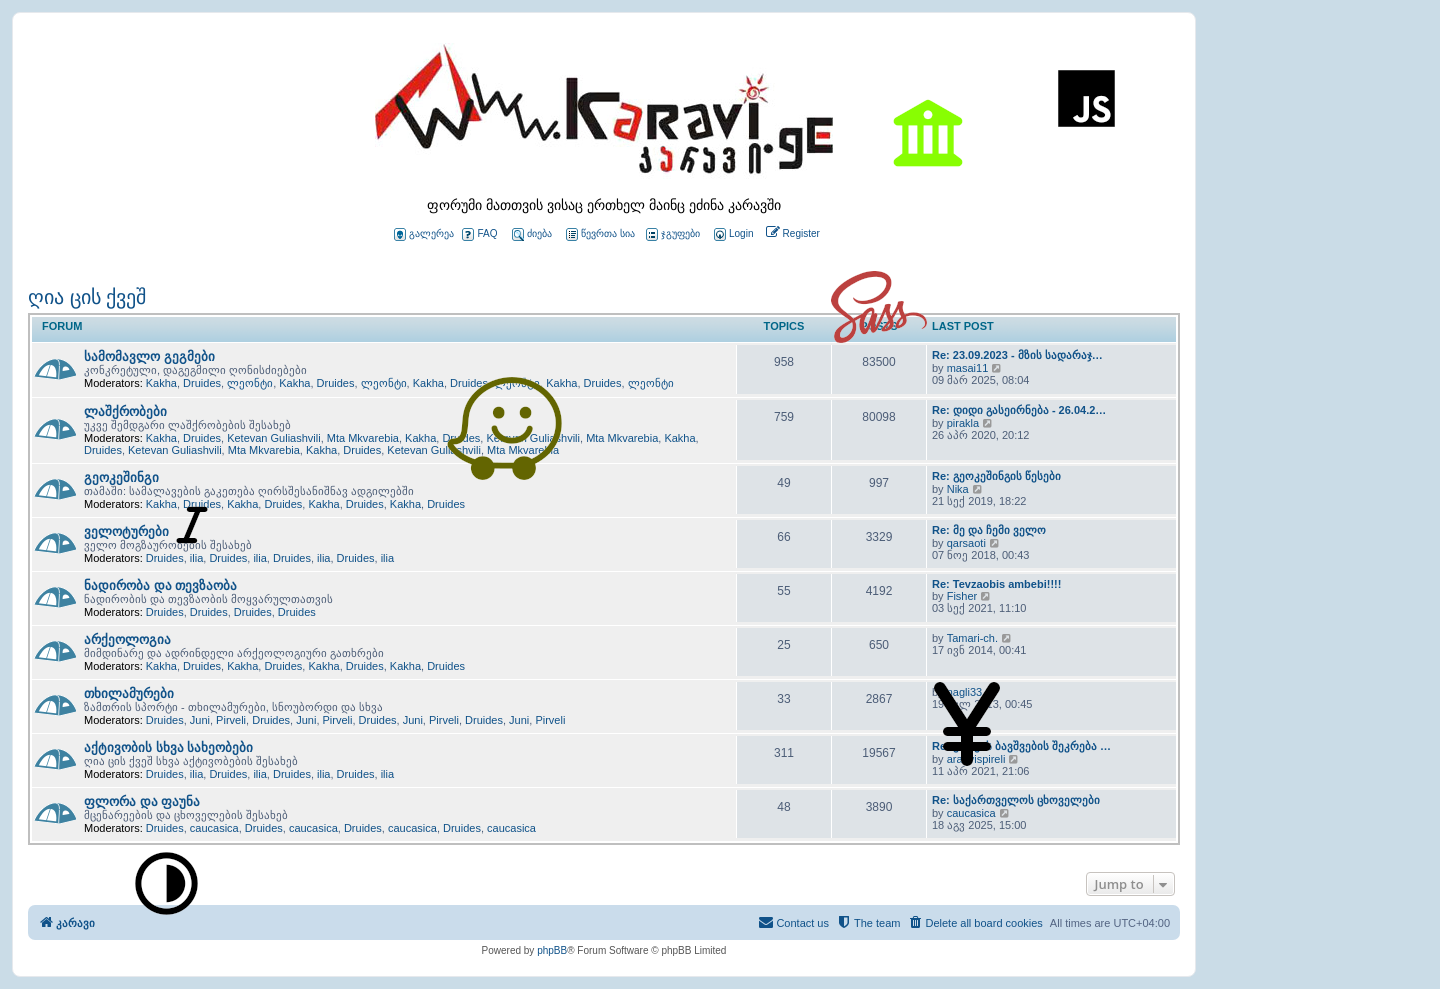  Describe the element at coordinates (166, 883) in the screenshot. I see `adjust display contrast settings` at that location.